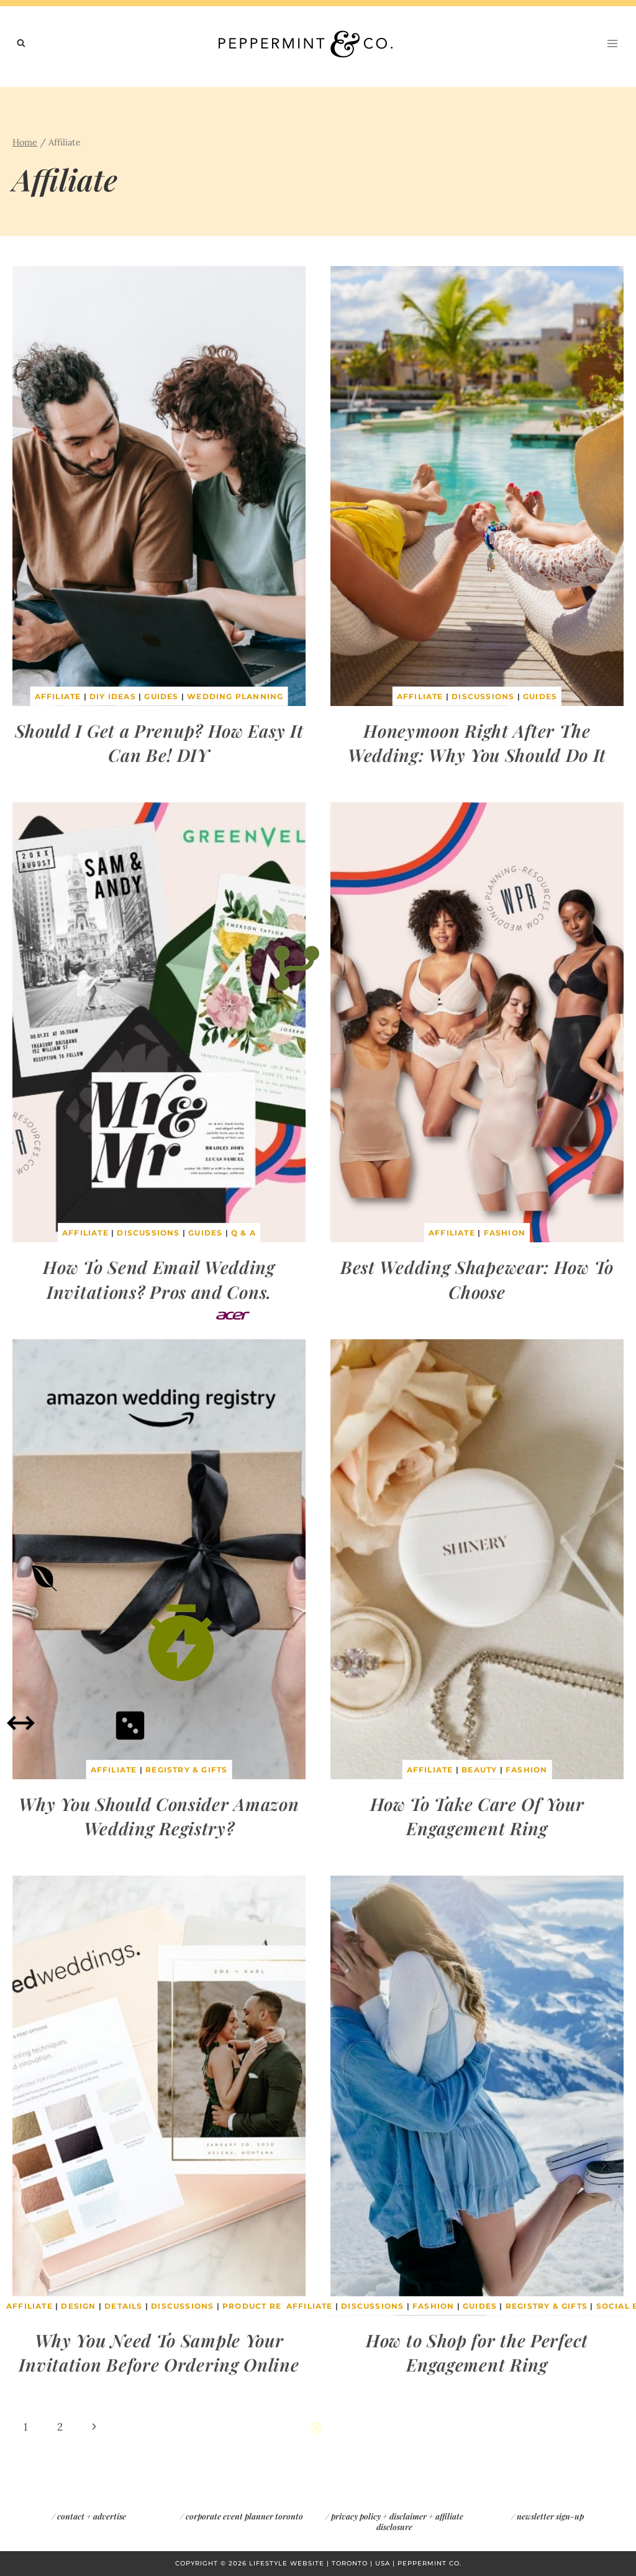 The width and height of the screenshot is (636, 2576). I want to click on roll dice or generate random result, so click(130, 1725).